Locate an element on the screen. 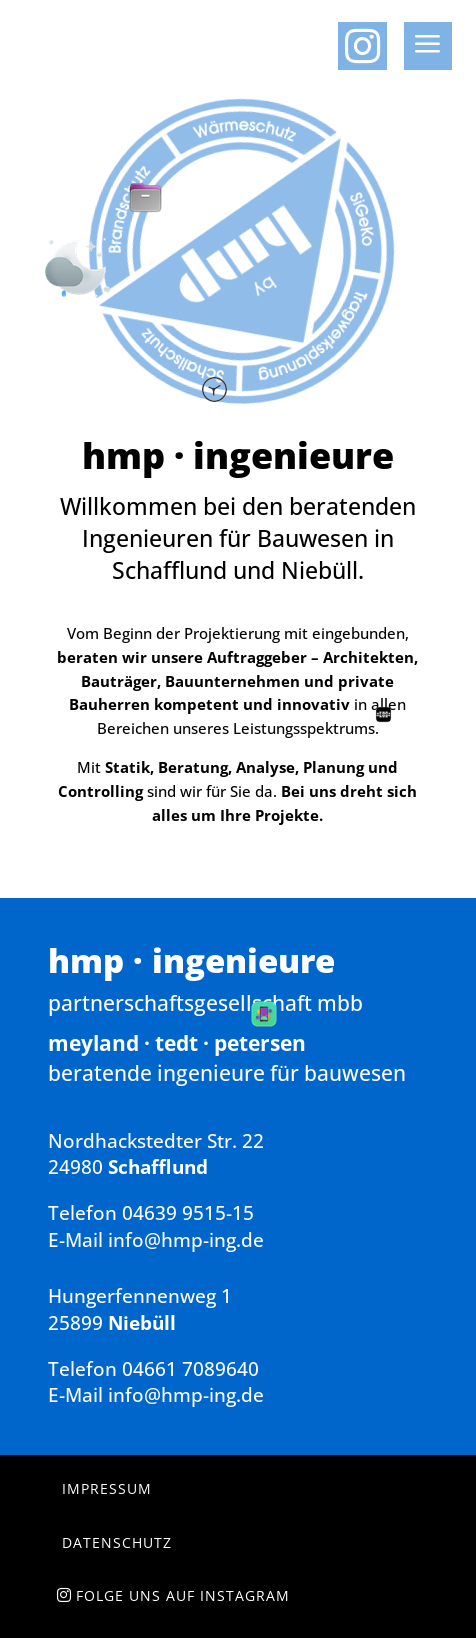 The image size is (476, 1638). open the file manager application is located at coordinates (145, 197).